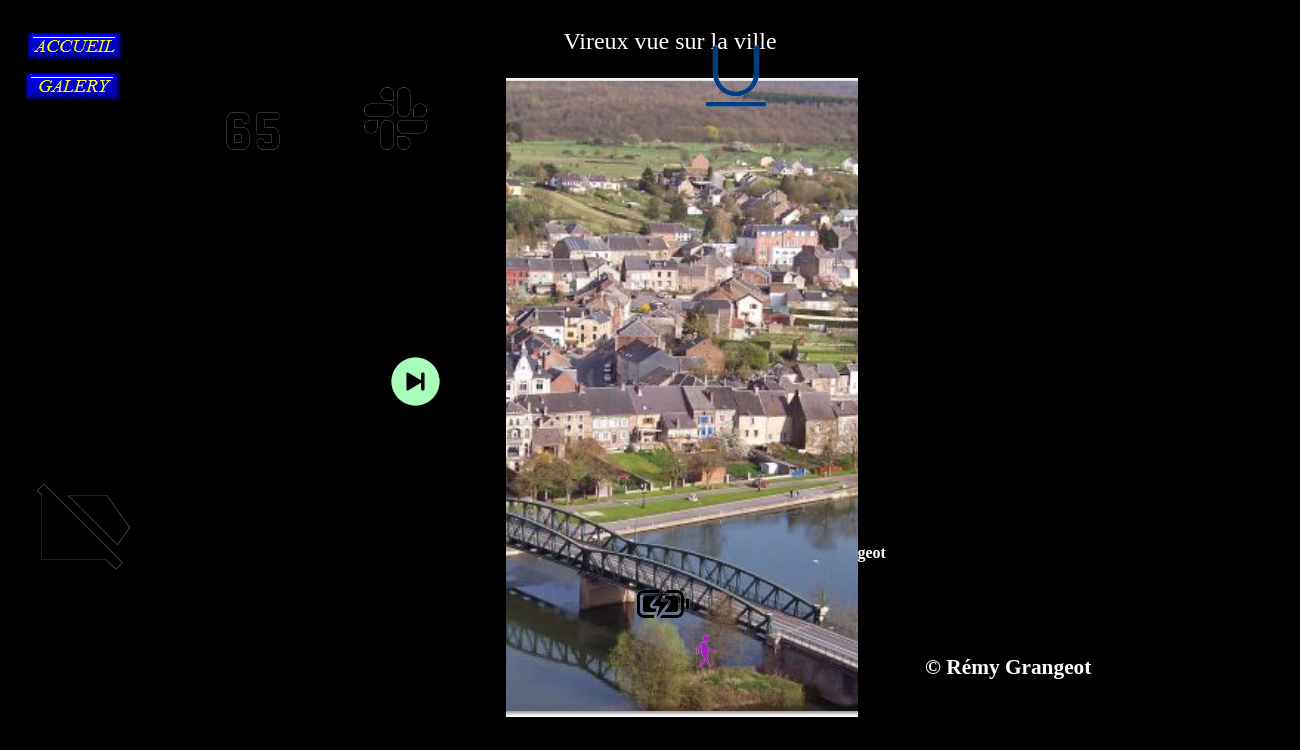 The image size is (1300, 750). Describe the element at coordinates (253, 131) in the screenshot. I see `displays the number 65 as a label or badge` at that location.